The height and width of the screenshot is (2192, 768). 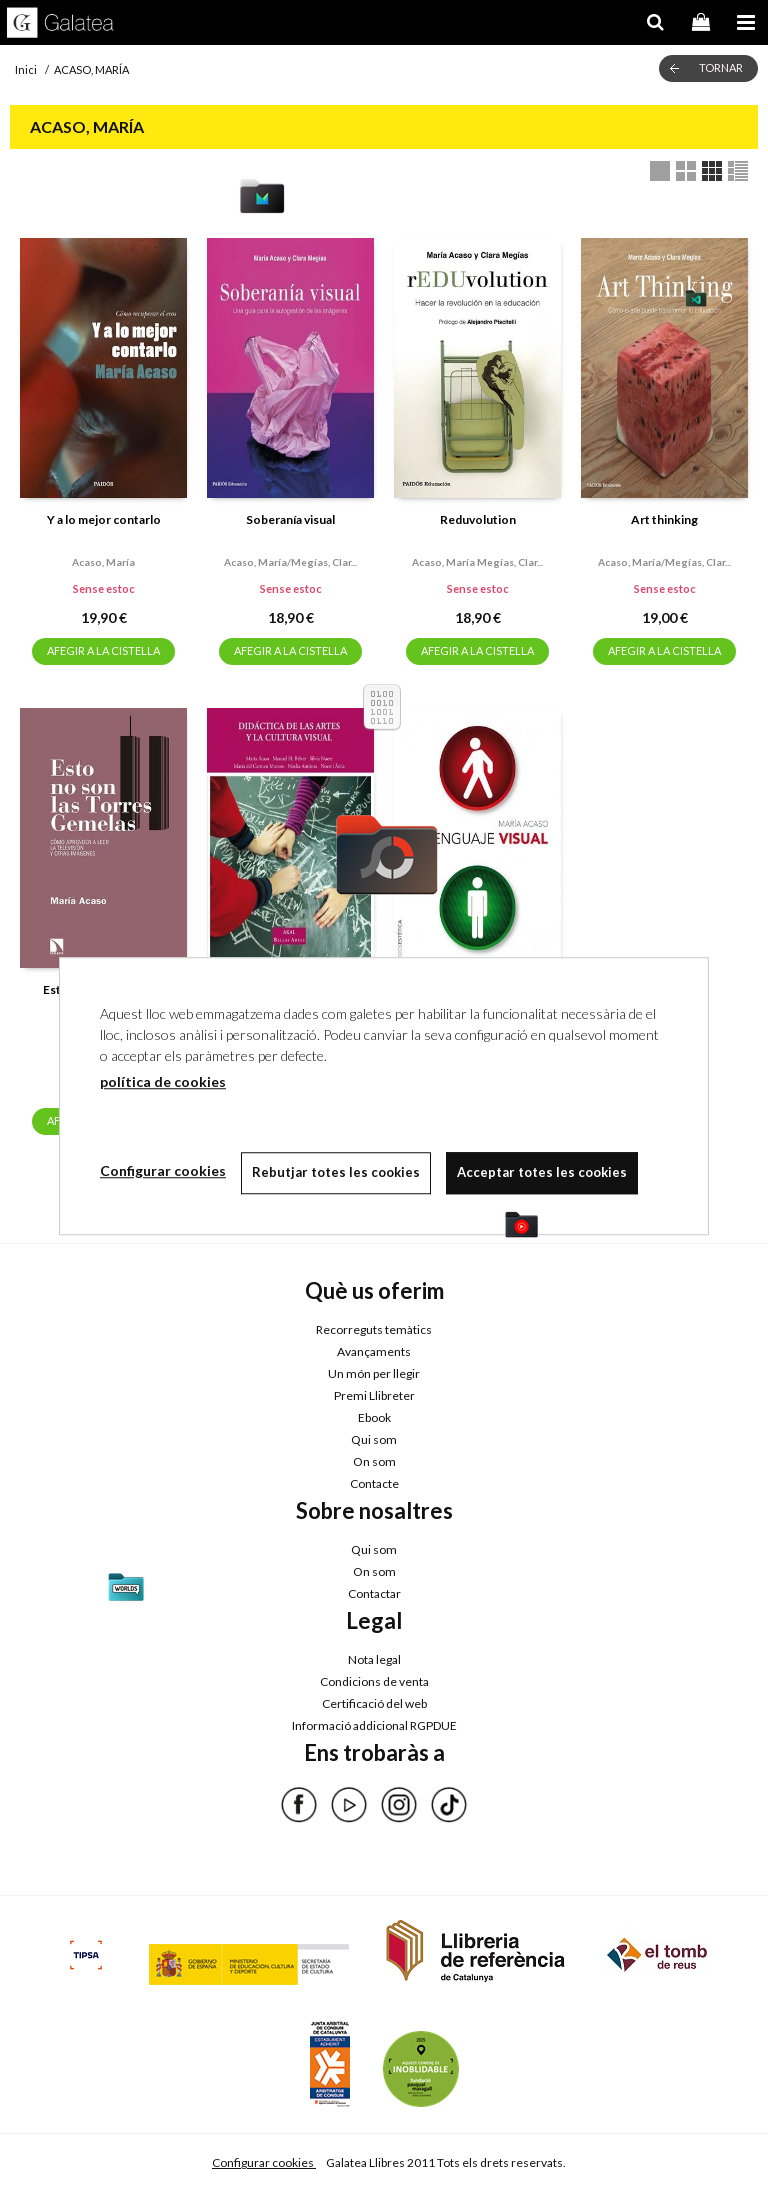 I want to click on open jetbrains mps project folder, so click(x=262, y=197).